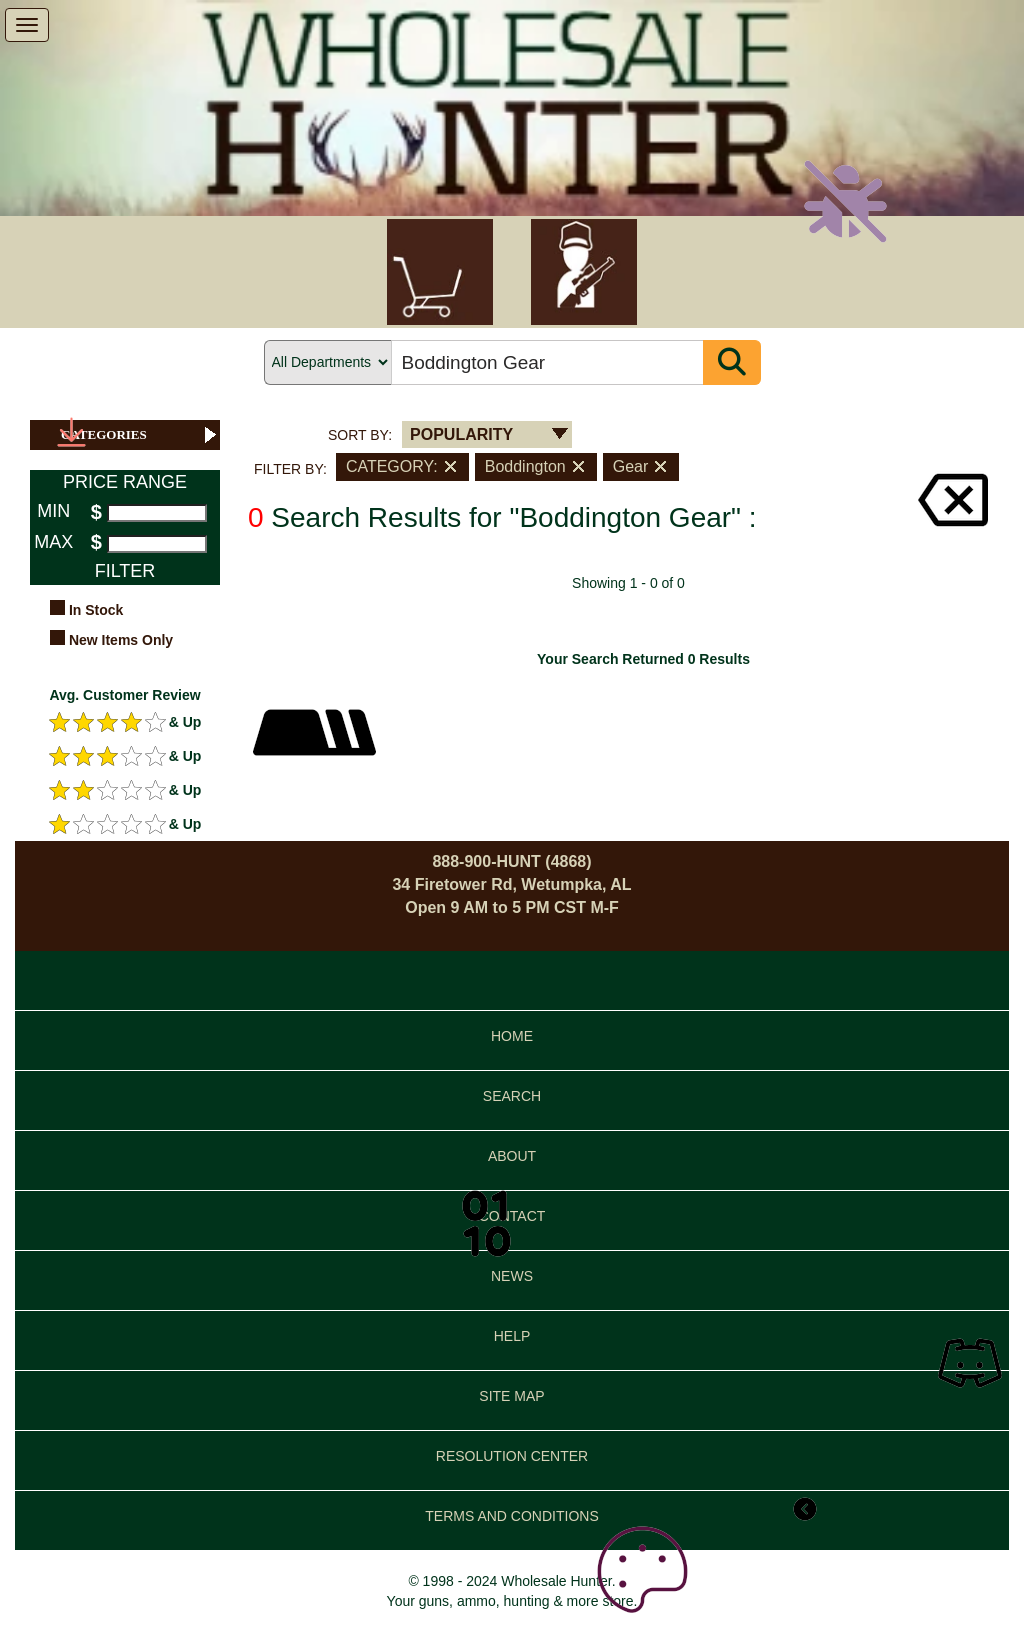 Image resolution: width=1024 pixels, height=1651 pixels. Describe the element at coordinates (970, 1362) in the screenshot. I see `open Discord` at that location.